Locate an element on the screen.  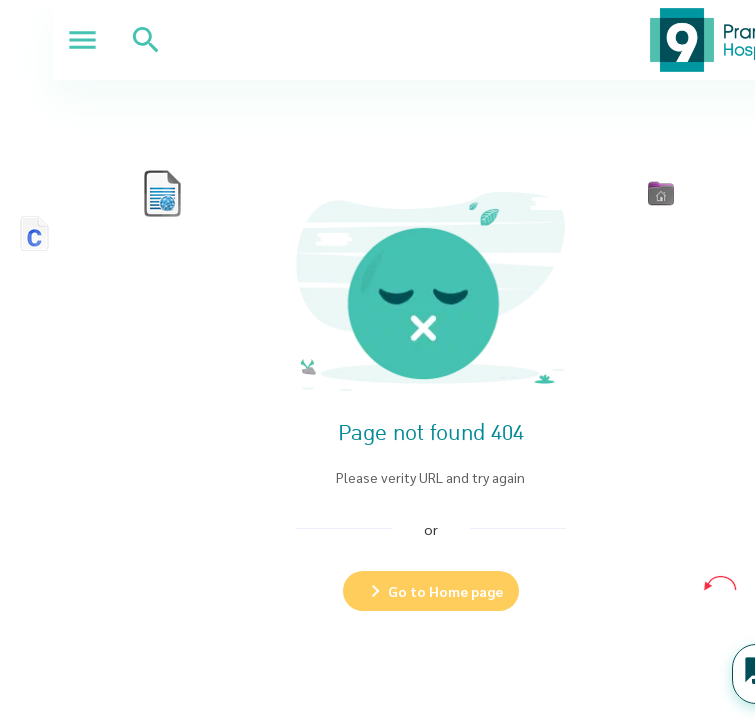
open a web document file is located at coordinates (162, 193).